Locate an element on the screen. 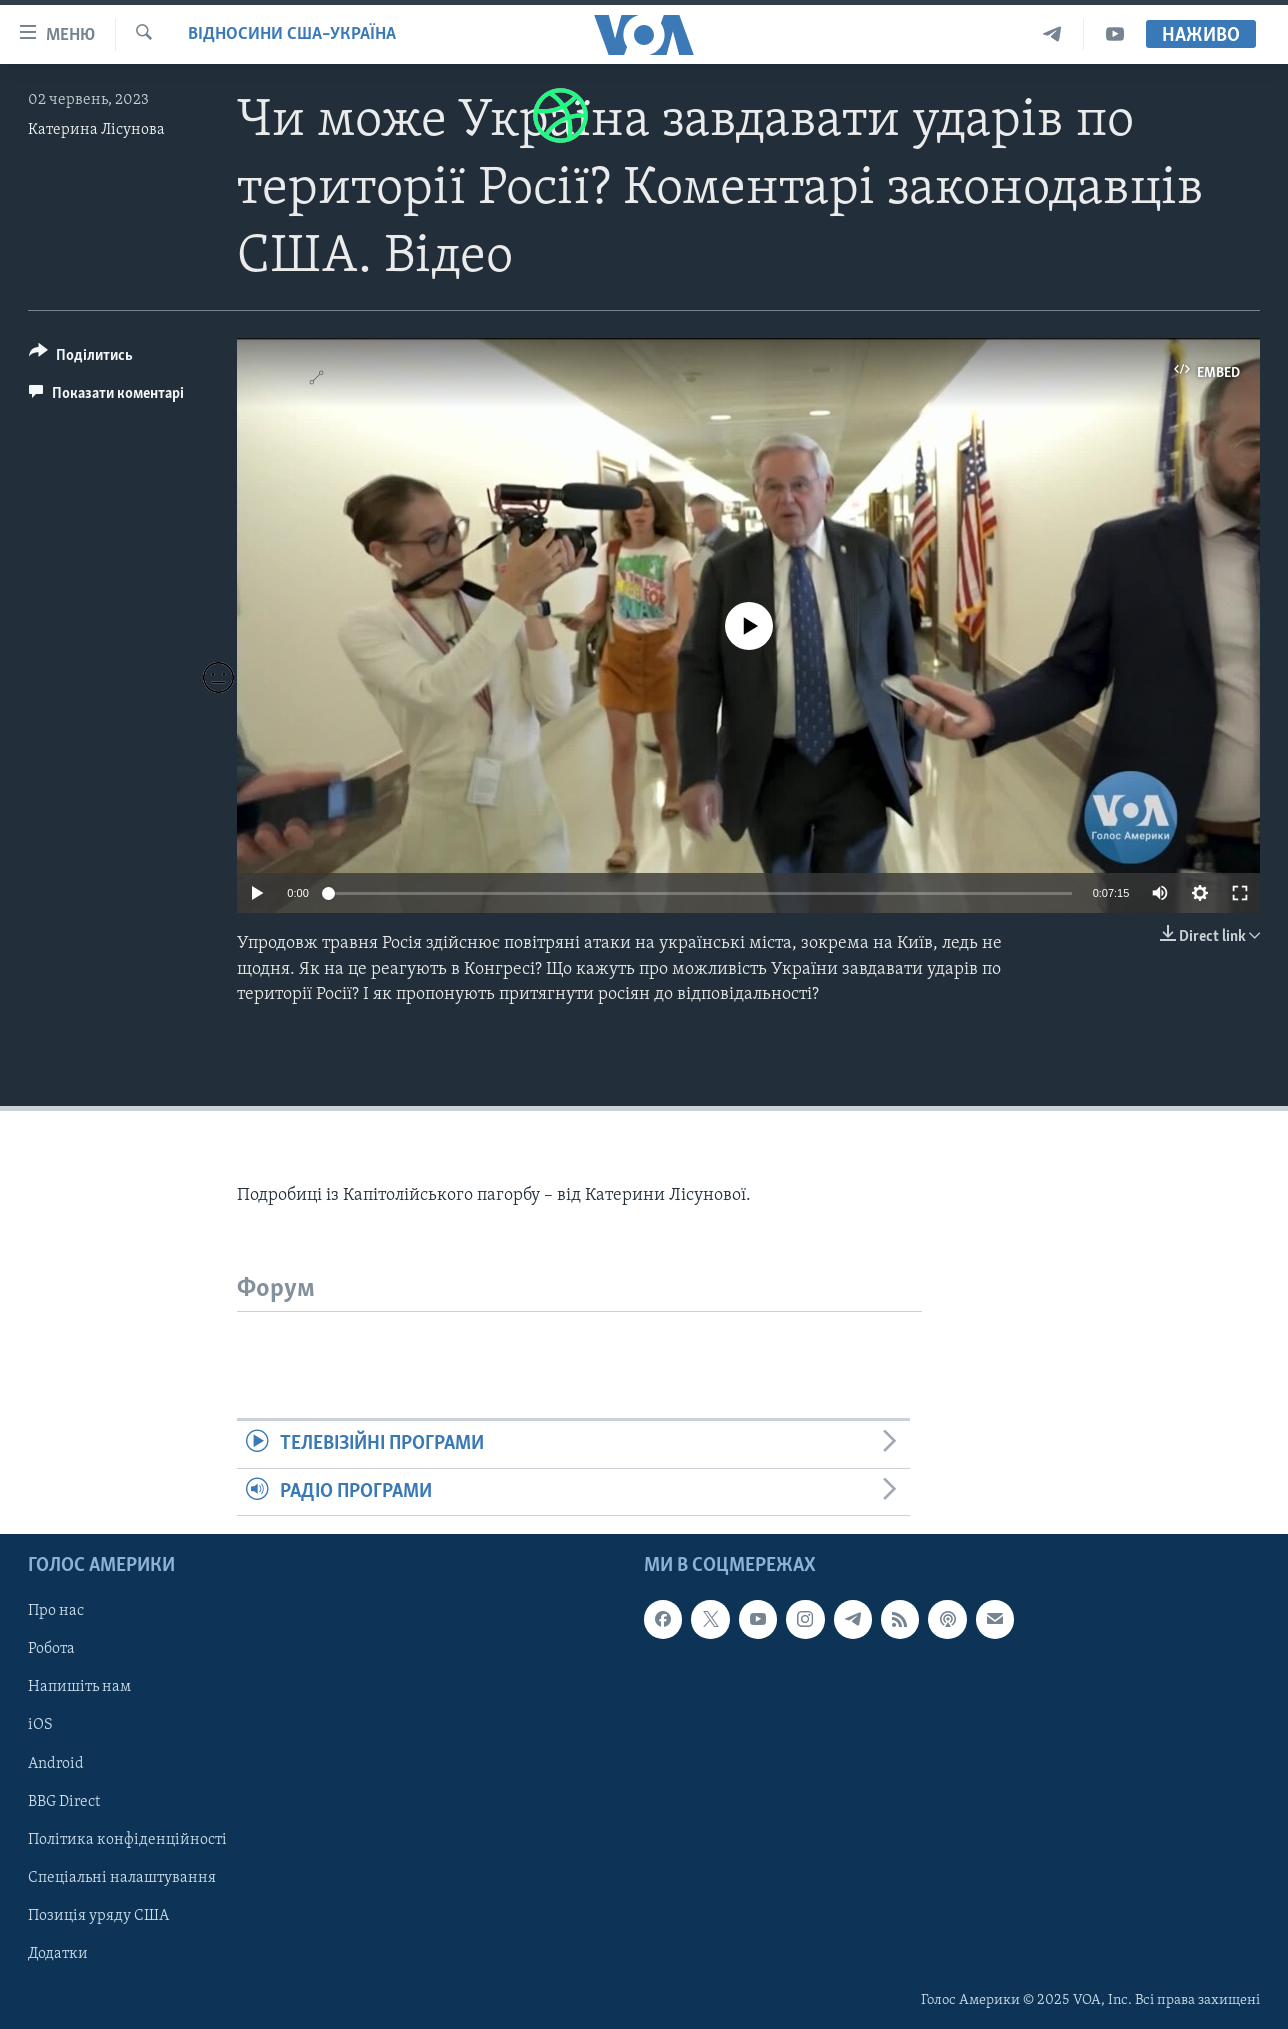 The image size is (1288, 2029). draw a line segment between two points is located at coordinates (316, 377).